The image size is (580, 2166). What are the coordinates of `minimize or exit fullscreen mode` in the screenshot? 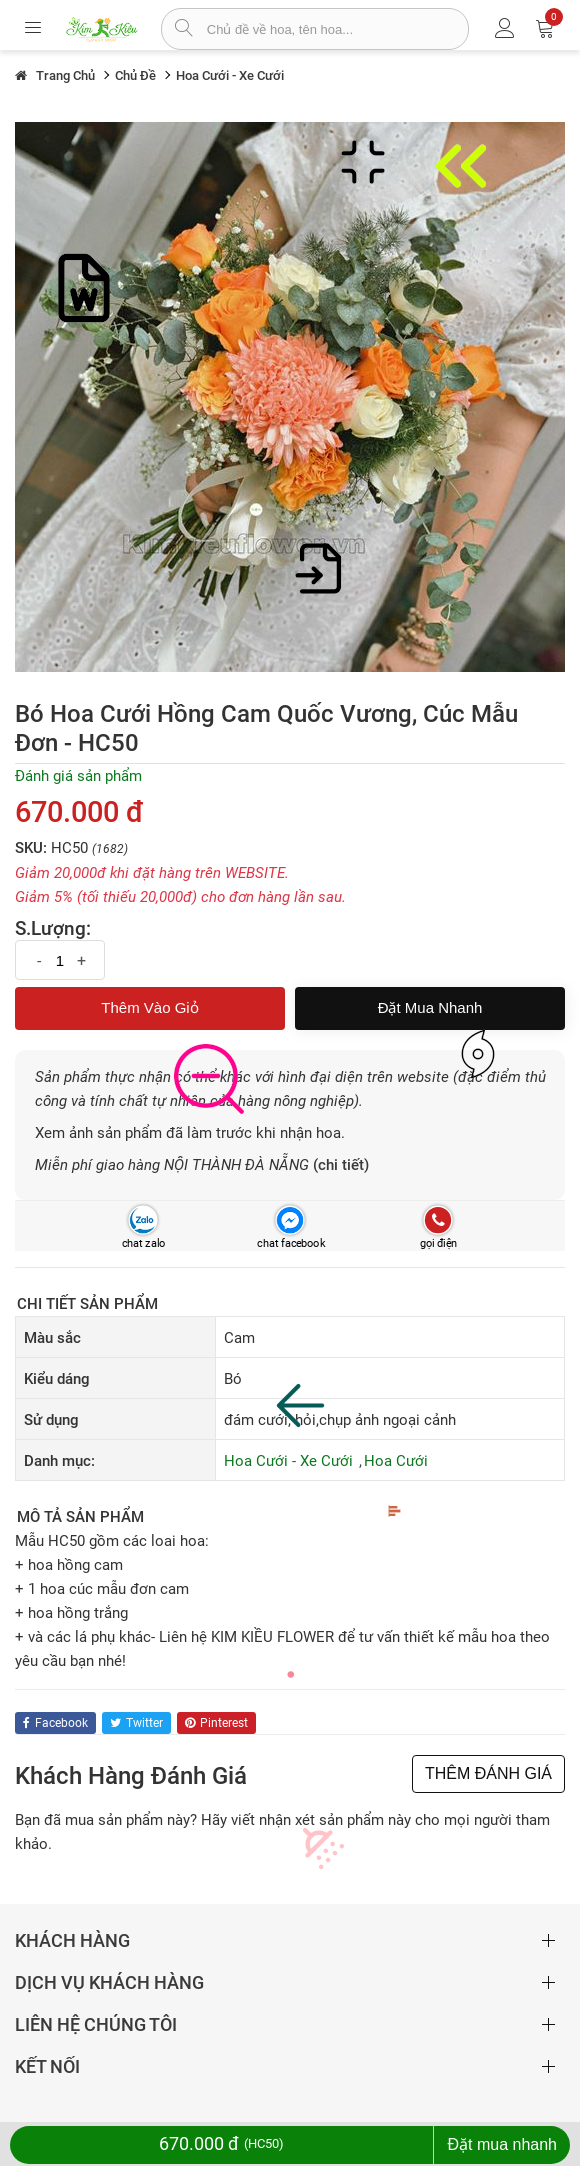 It's located at (363, 162).